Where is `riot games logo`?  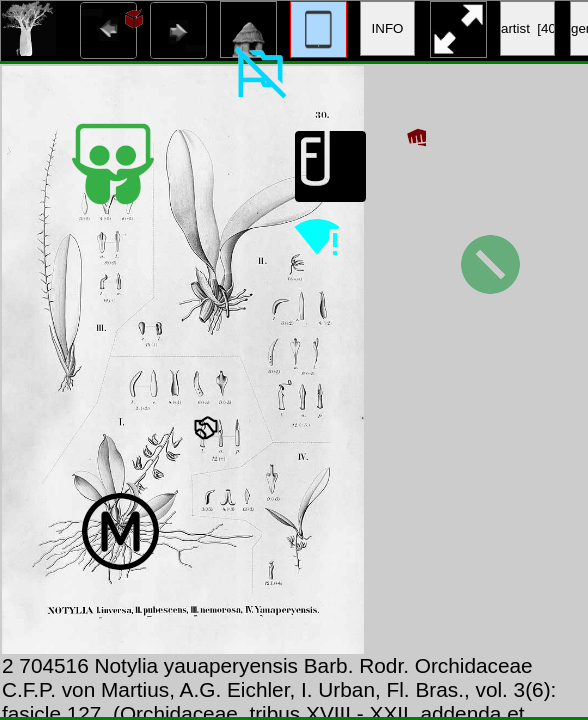 riot games logo is located at coordinates (416, 137).